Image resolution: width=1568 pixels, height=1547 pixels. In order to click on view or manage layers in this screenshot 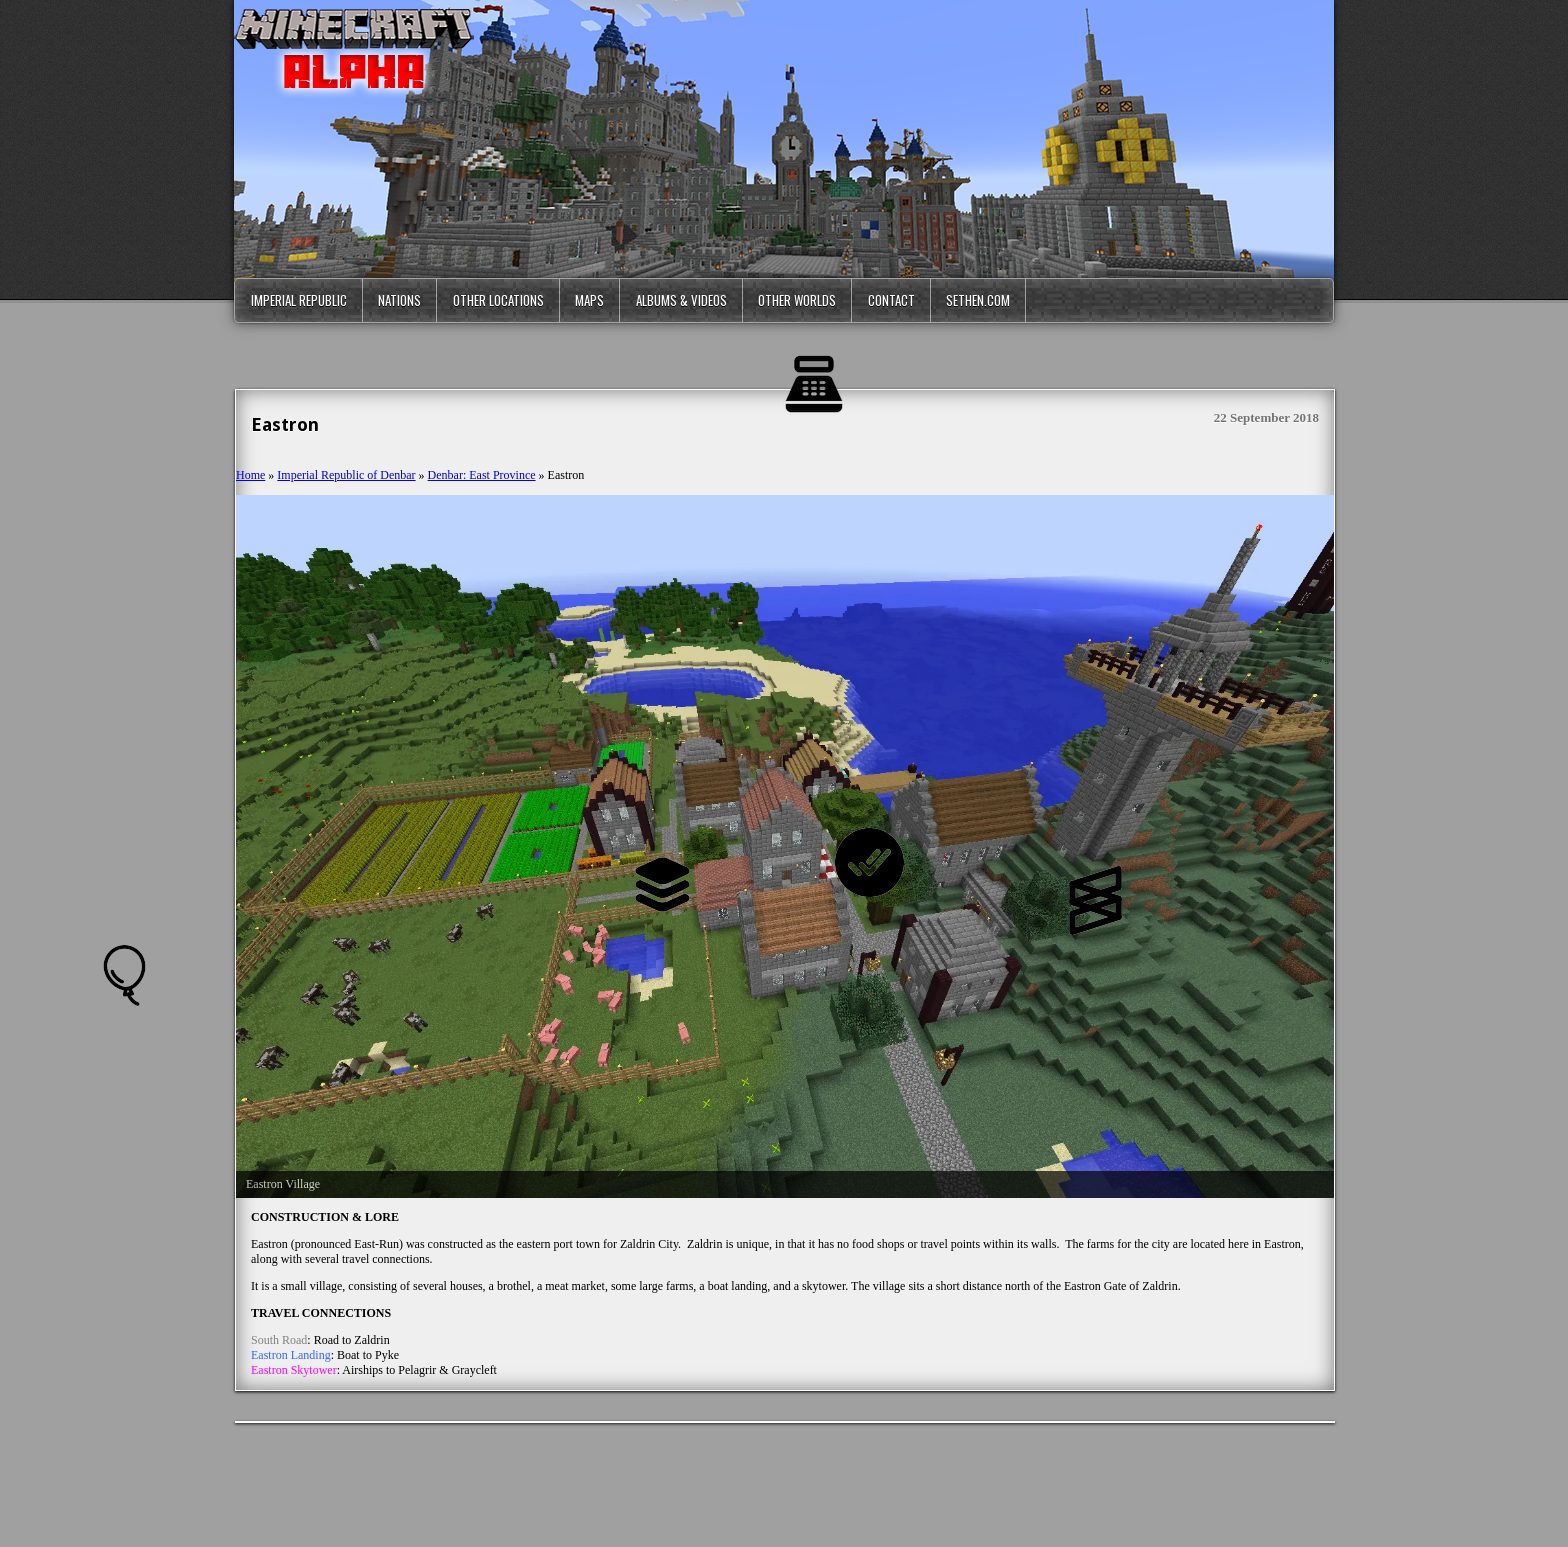, I will do `click(662, 884)`.